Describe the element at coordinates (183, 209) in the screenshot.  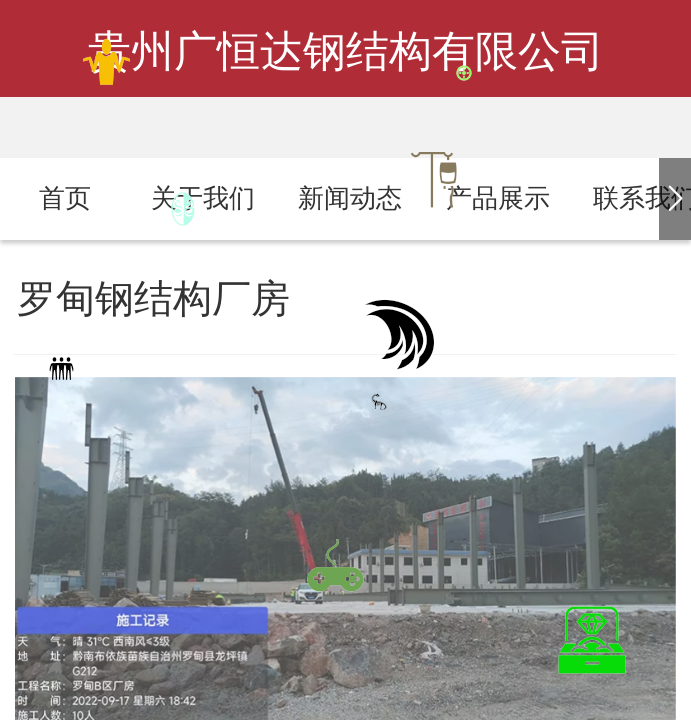
I see `select a mask or disguise item in gameplay` at that location.